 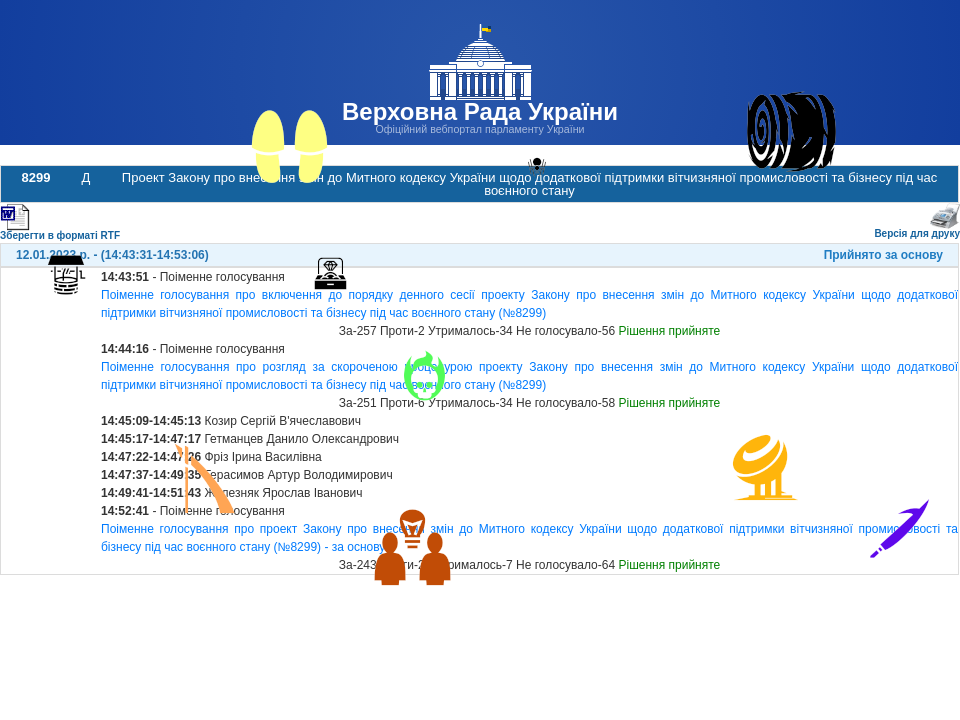 I want to click on start a team brainstorming session, so click(x=412, y=547).